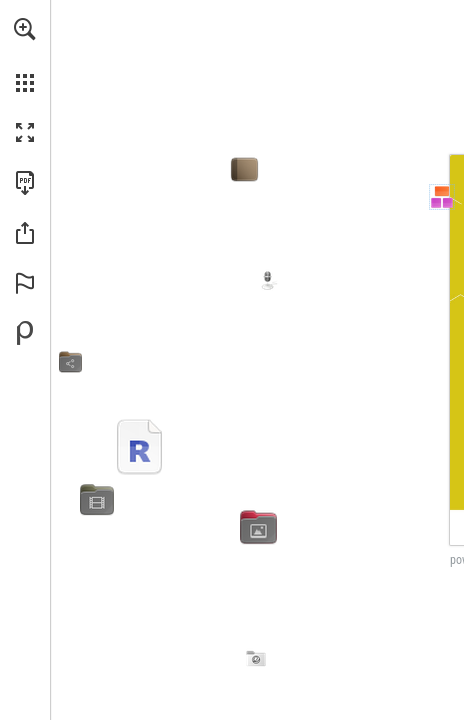 The height and width of the screenshot is (720, 464). What do you see at coordinates (256, 659) in the screenshot?
I see `open elementary OS system folder` at bounding box center [256, 659].